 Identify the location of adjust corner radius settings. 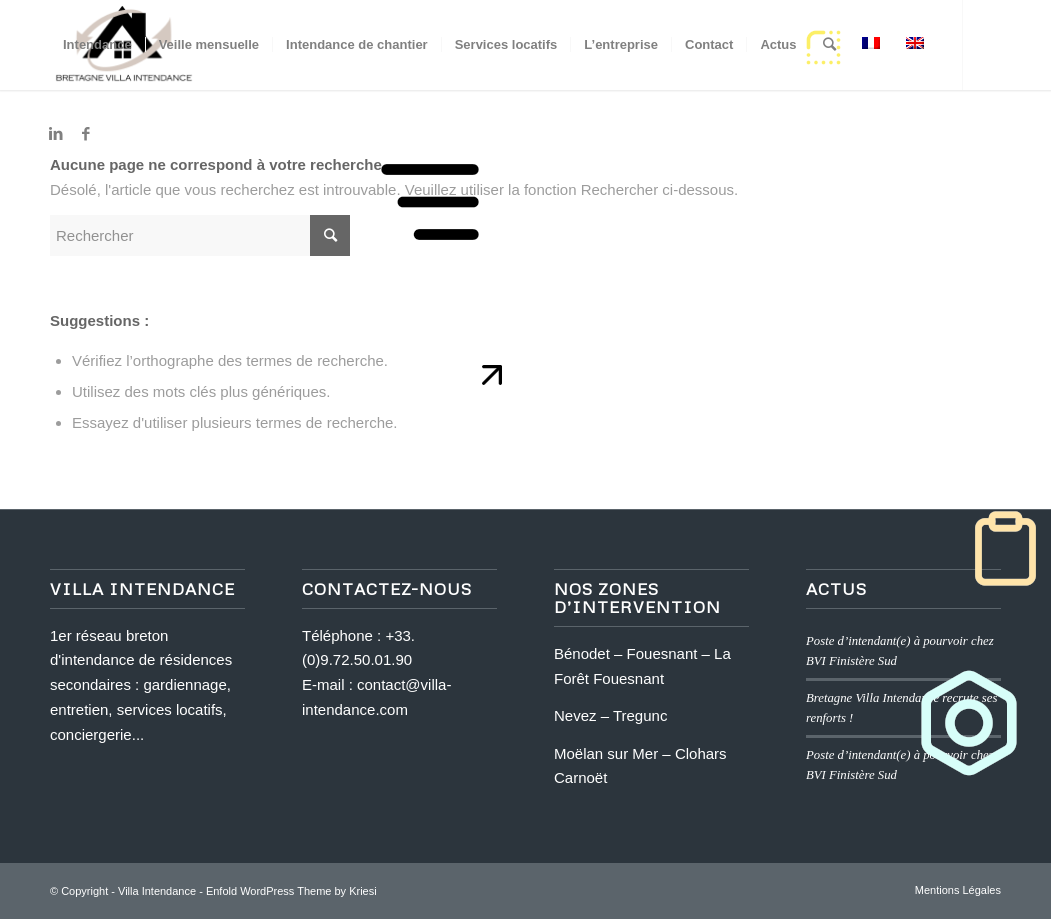
(823, 47).